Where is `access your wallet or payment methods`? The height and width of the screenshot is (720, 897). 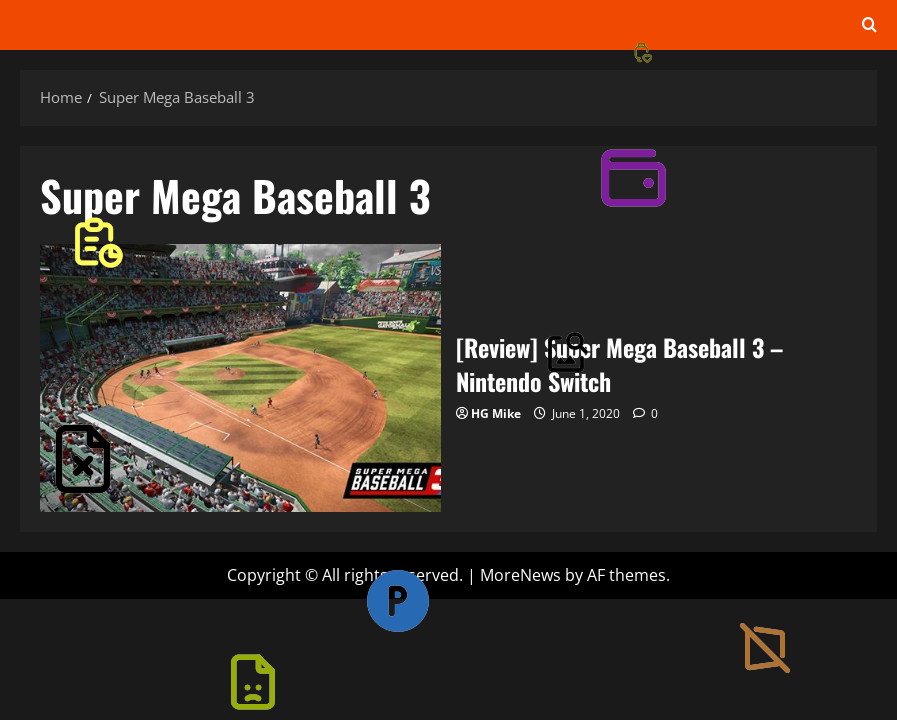
access your wallet or payment methods is located at coordinates (632, 180).